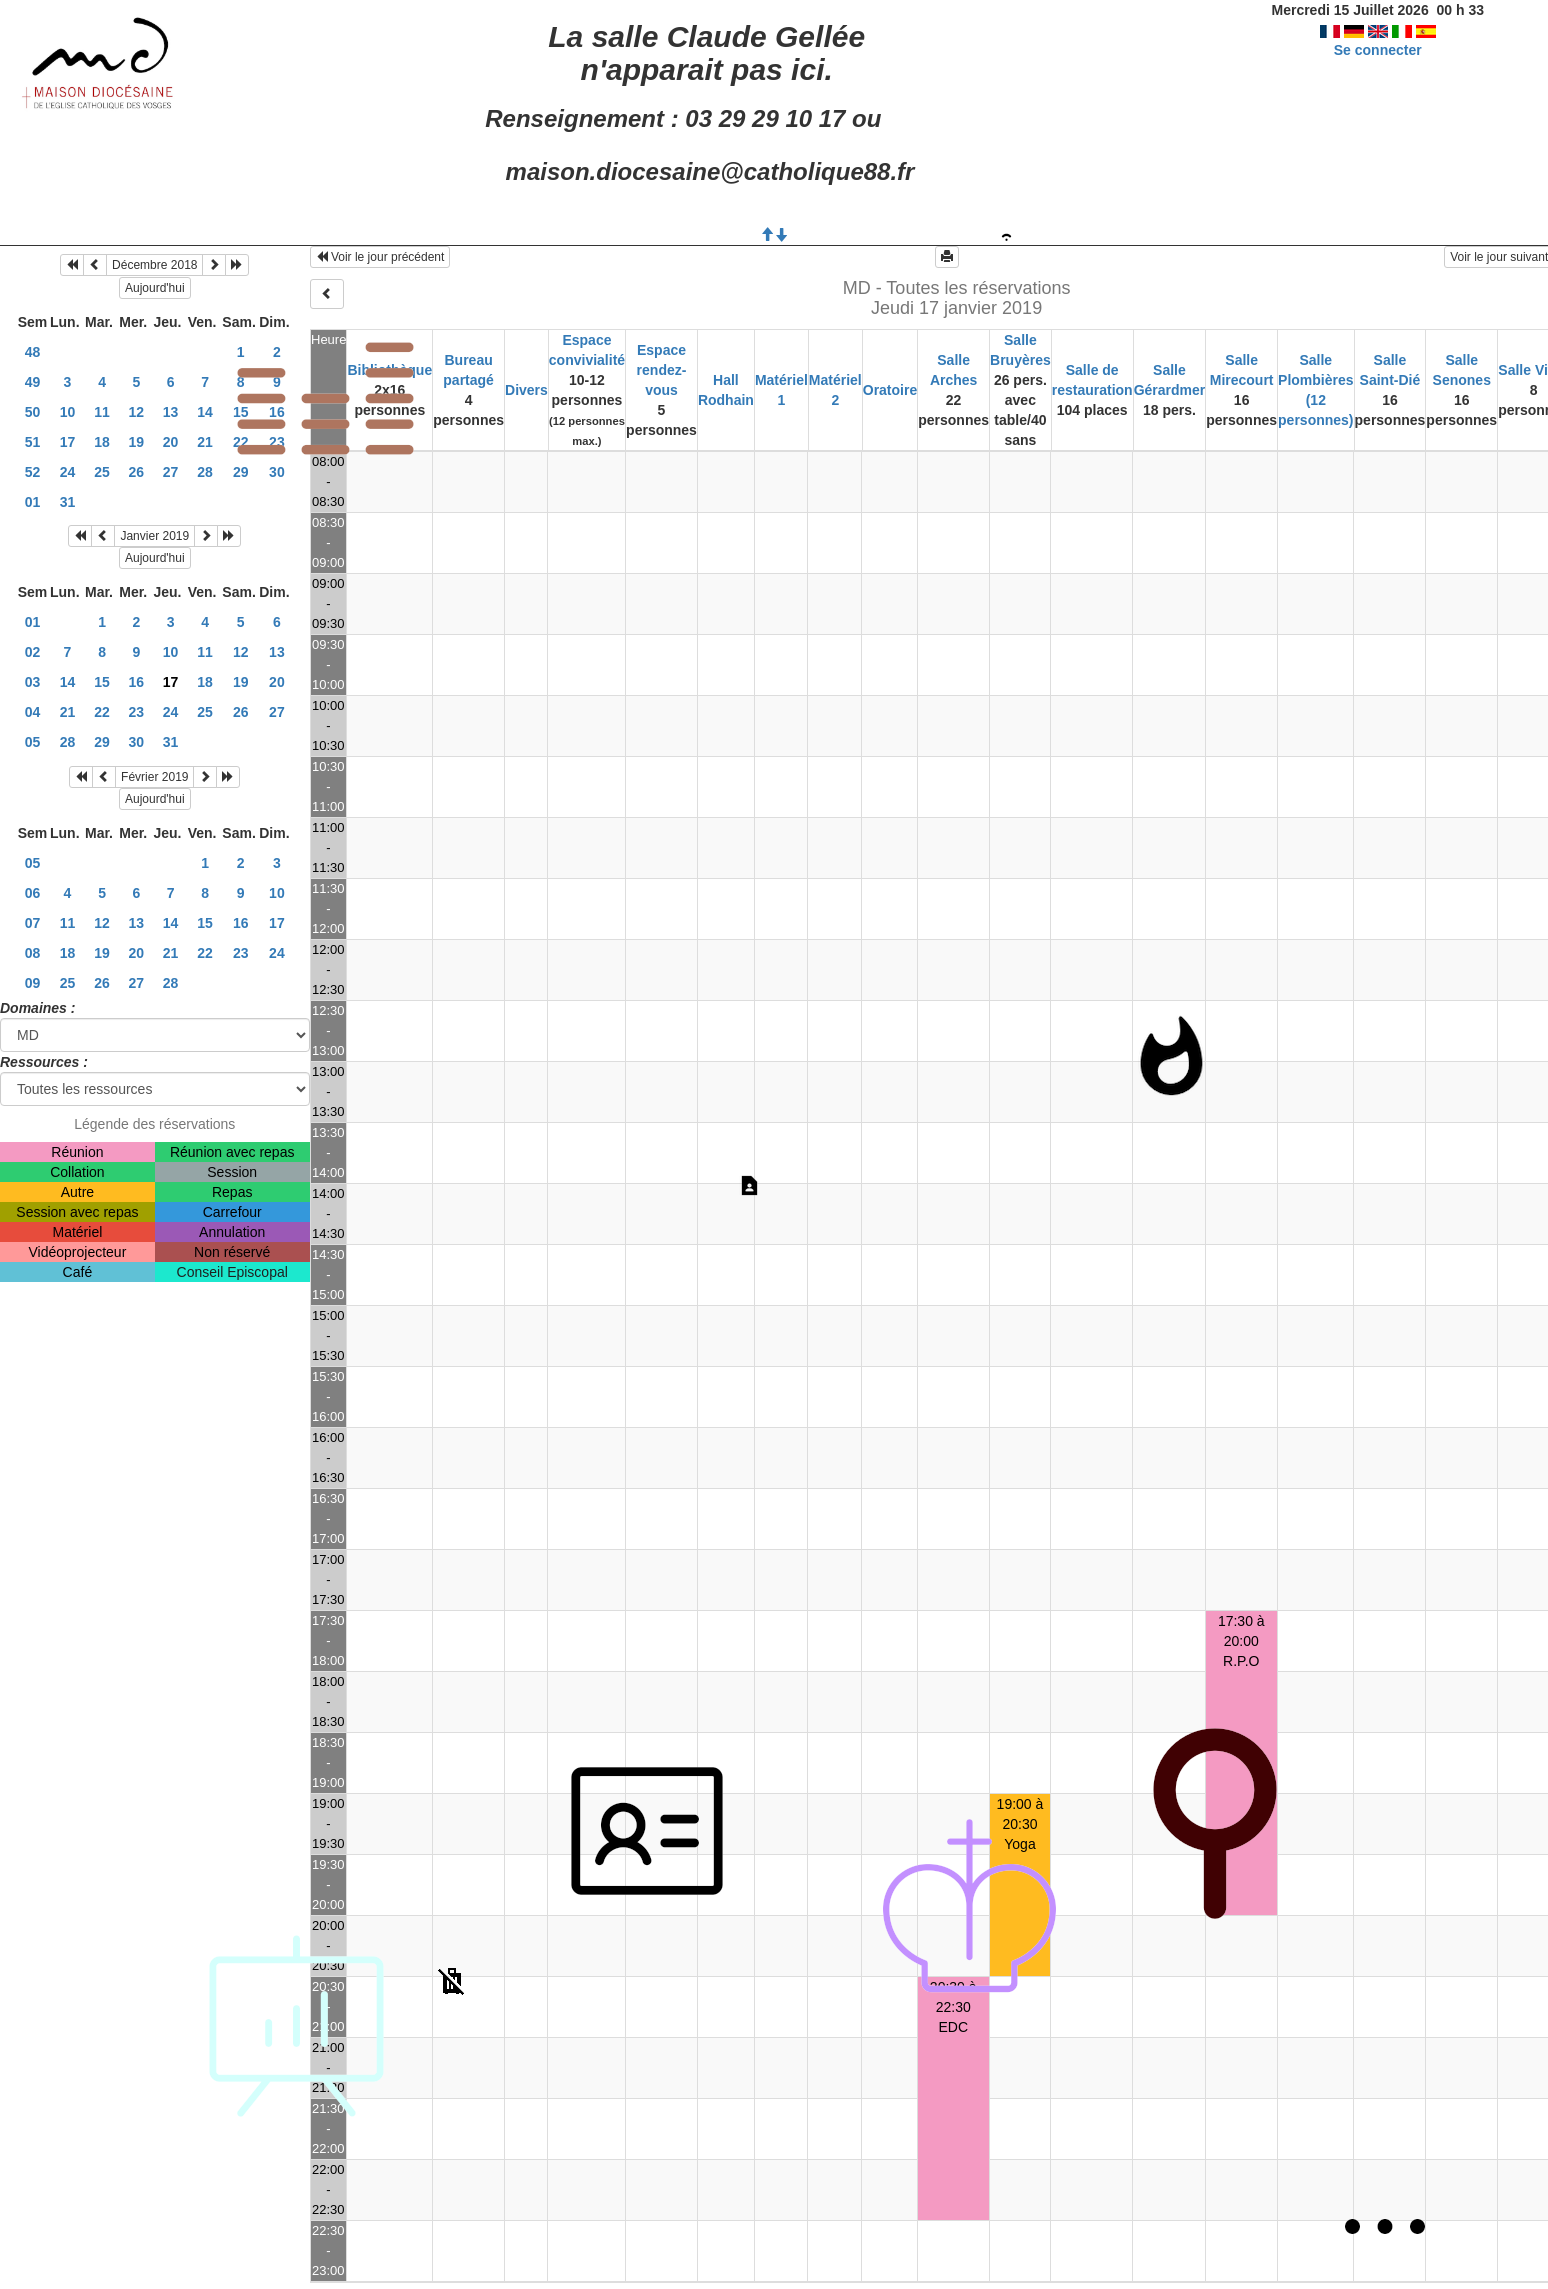 The height and width of the screenshot is (2289, 1548). I want to click on view presentation with chart data, so click(296, 2029).